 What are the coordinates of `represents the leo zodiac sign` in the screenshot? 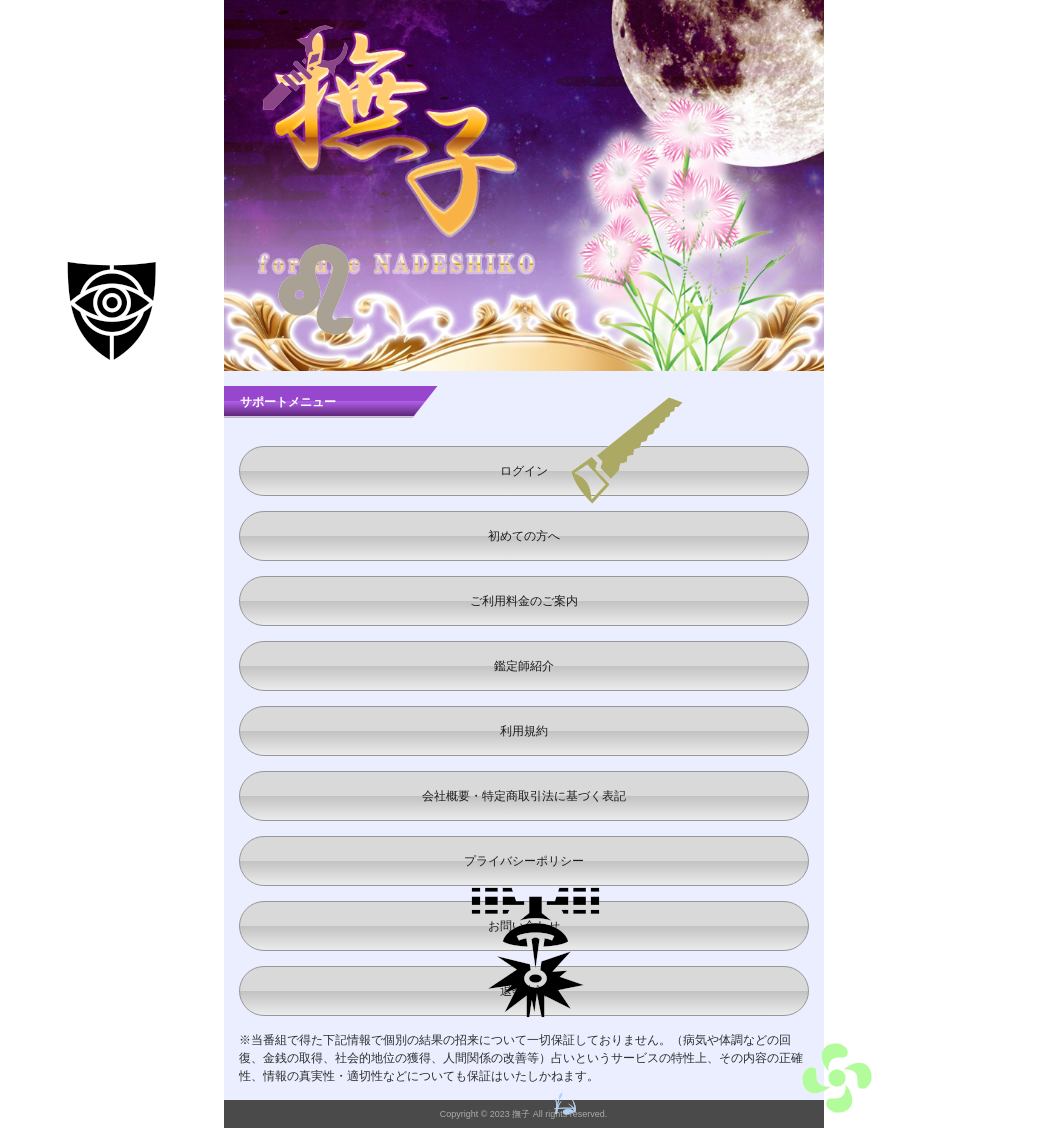 It's located at (316, 289).